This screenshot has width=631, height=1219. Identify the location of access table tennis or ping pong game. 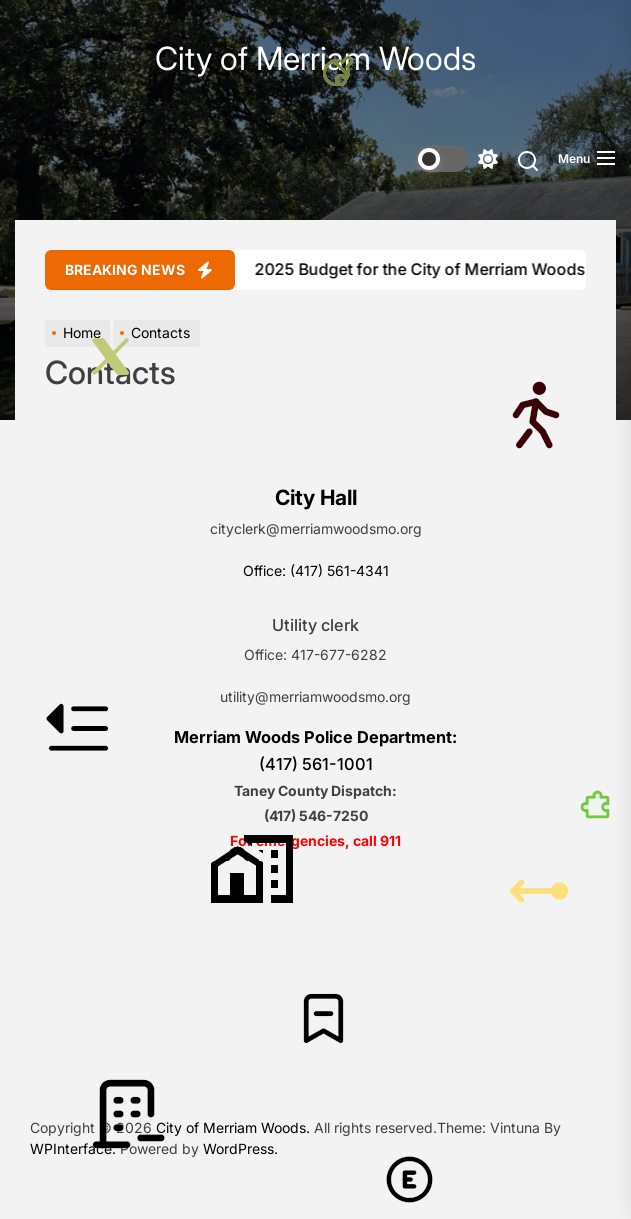
(338, 71).